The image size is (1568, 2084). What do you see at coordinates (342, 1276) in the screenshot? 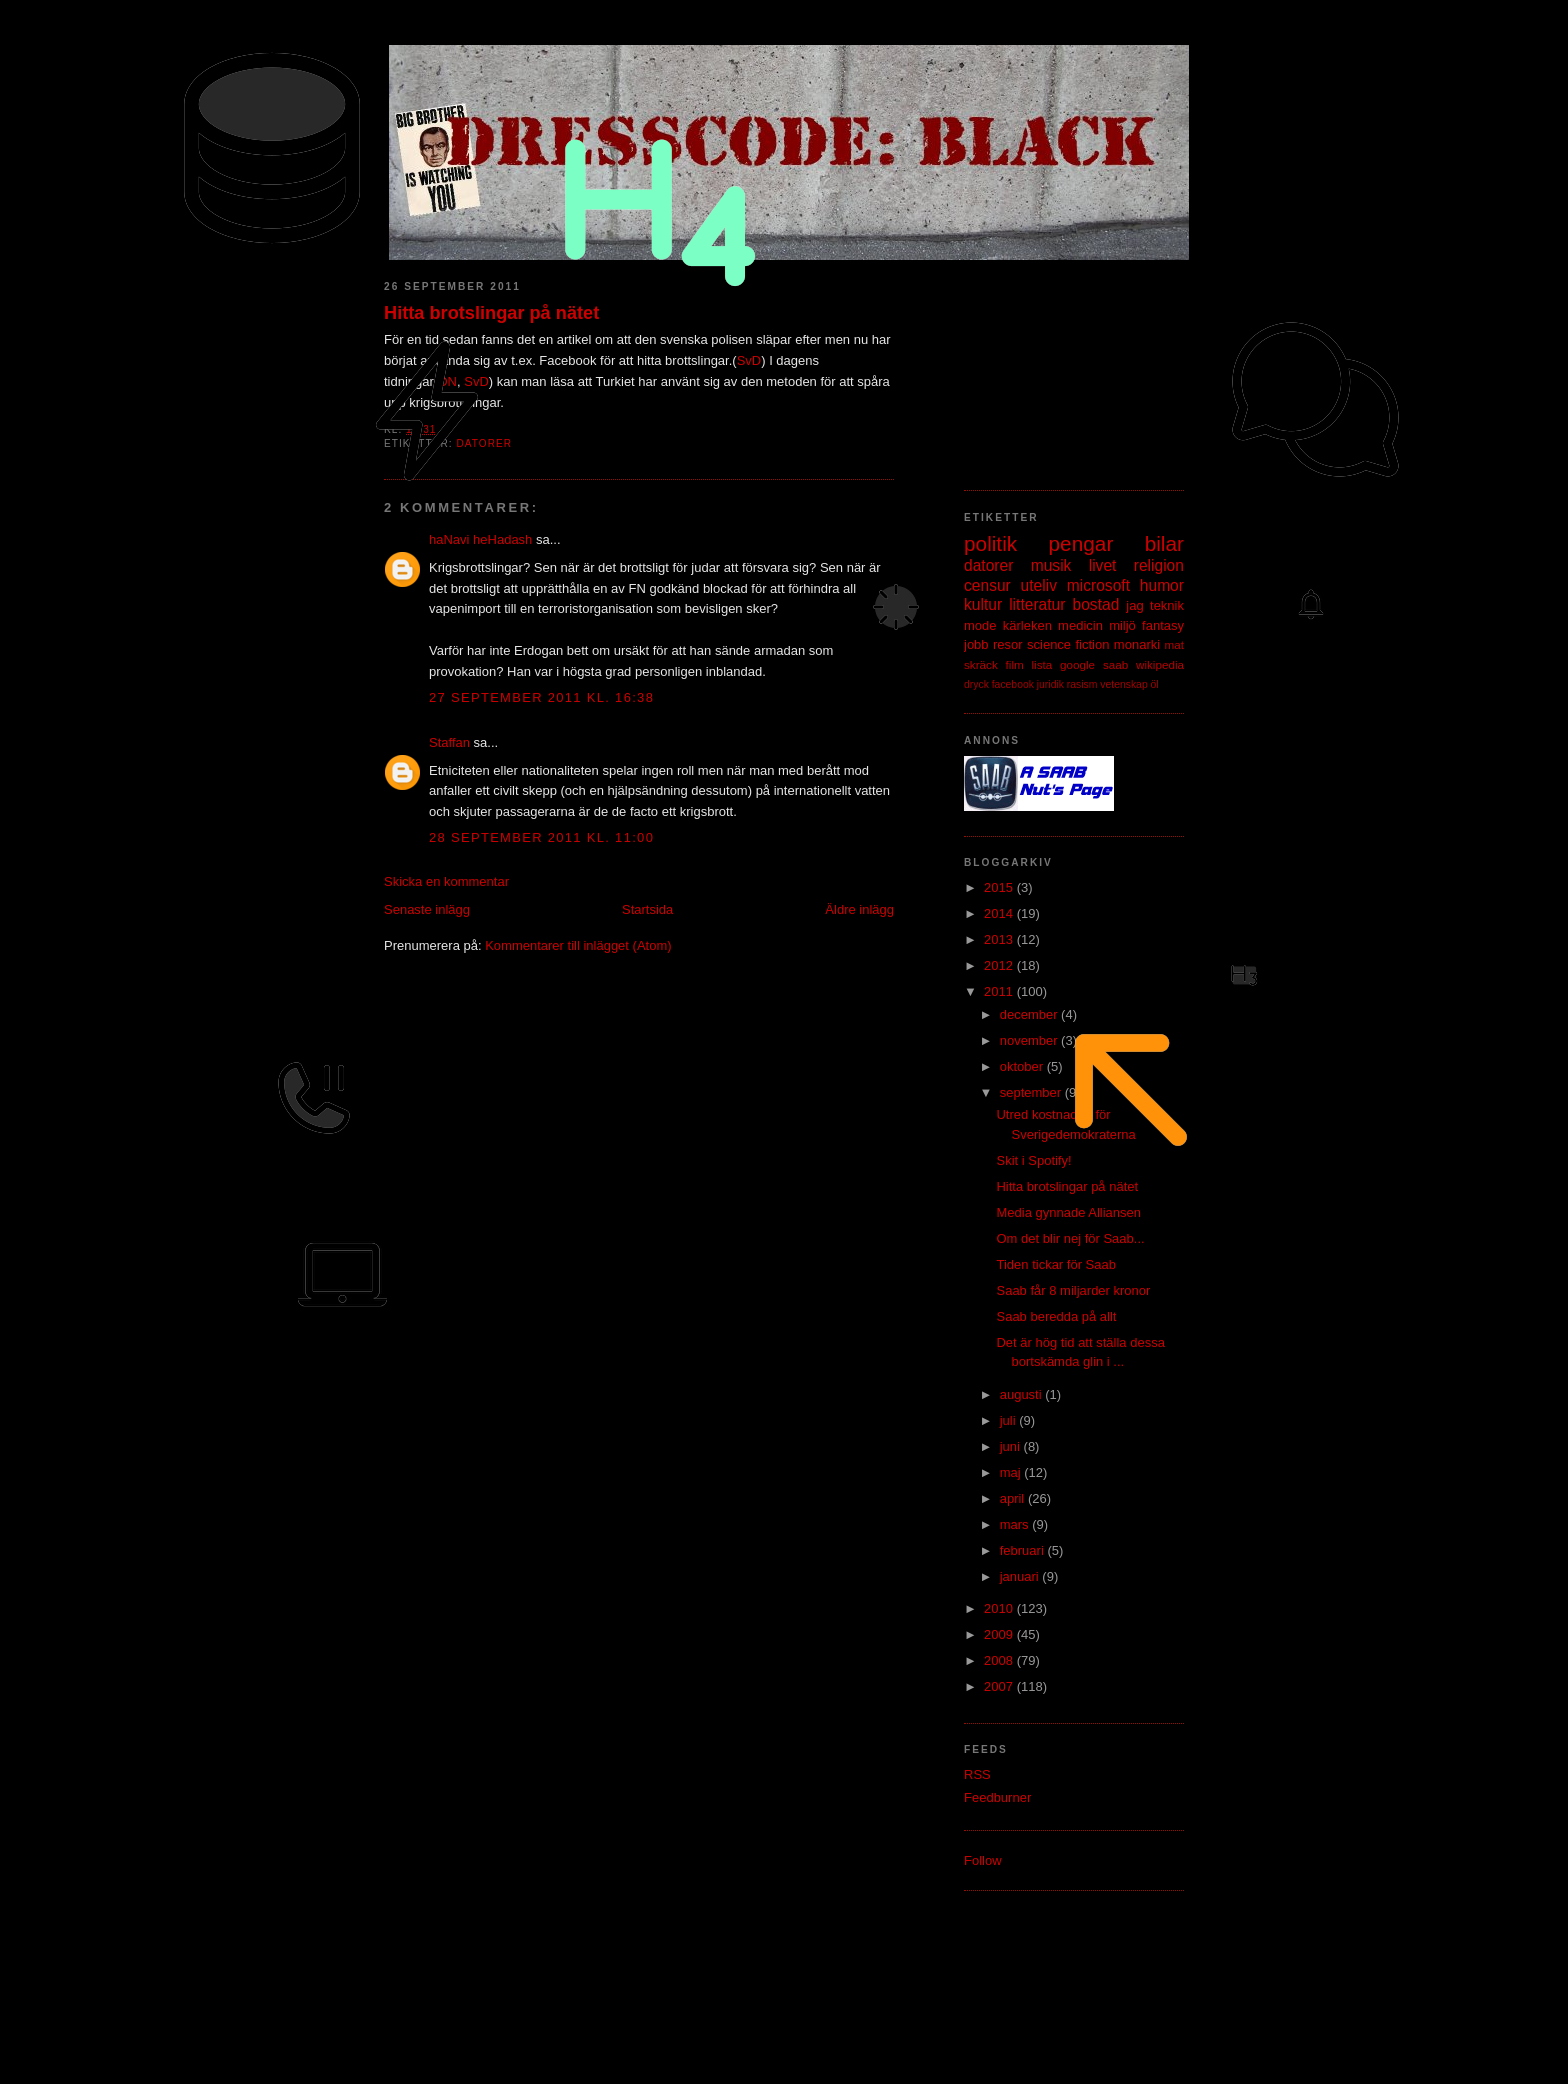
I see `access mac or laptop-specific settings` at bounding box center [342, 1276].